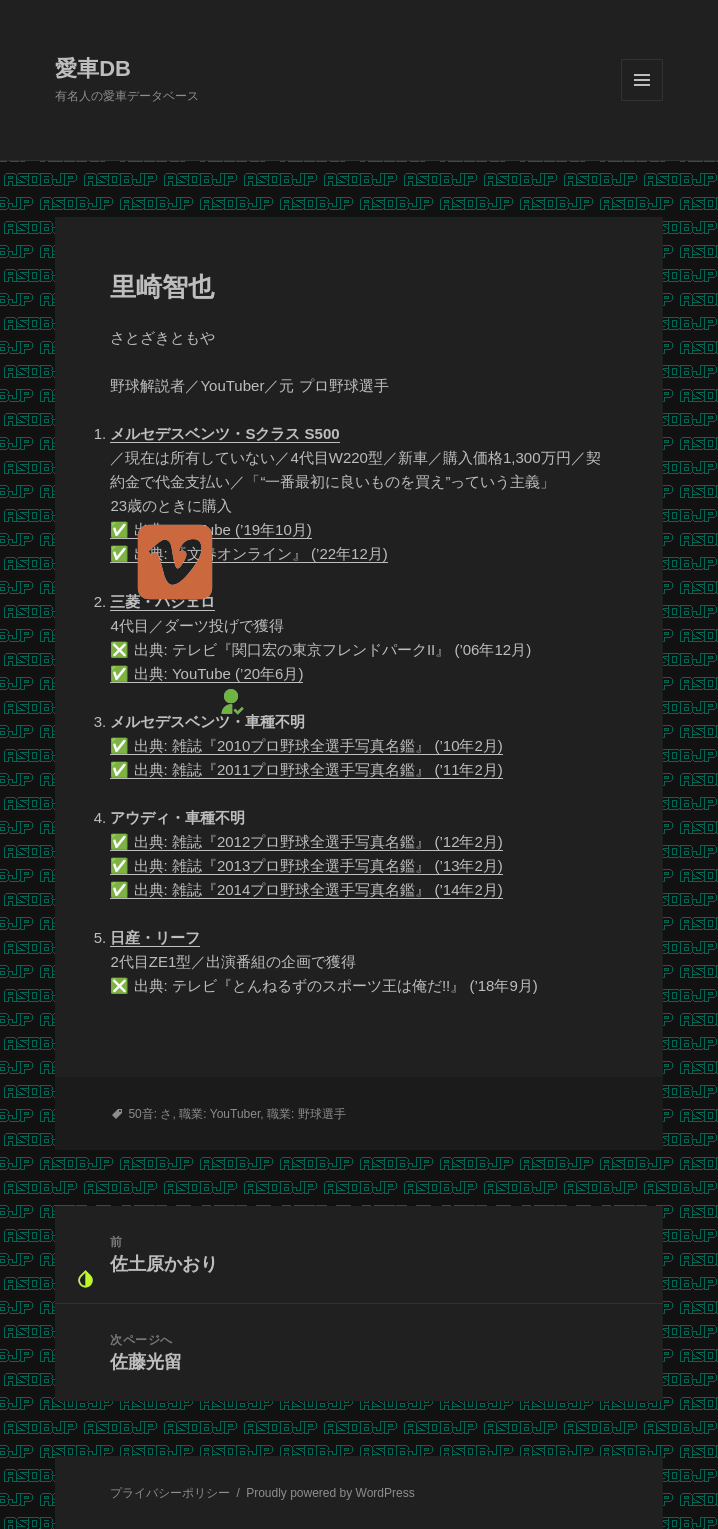 Image resolution: width=718 pixels, height=1529 pixels. I want to click on open Vimeo app or website, so click(175, 562).